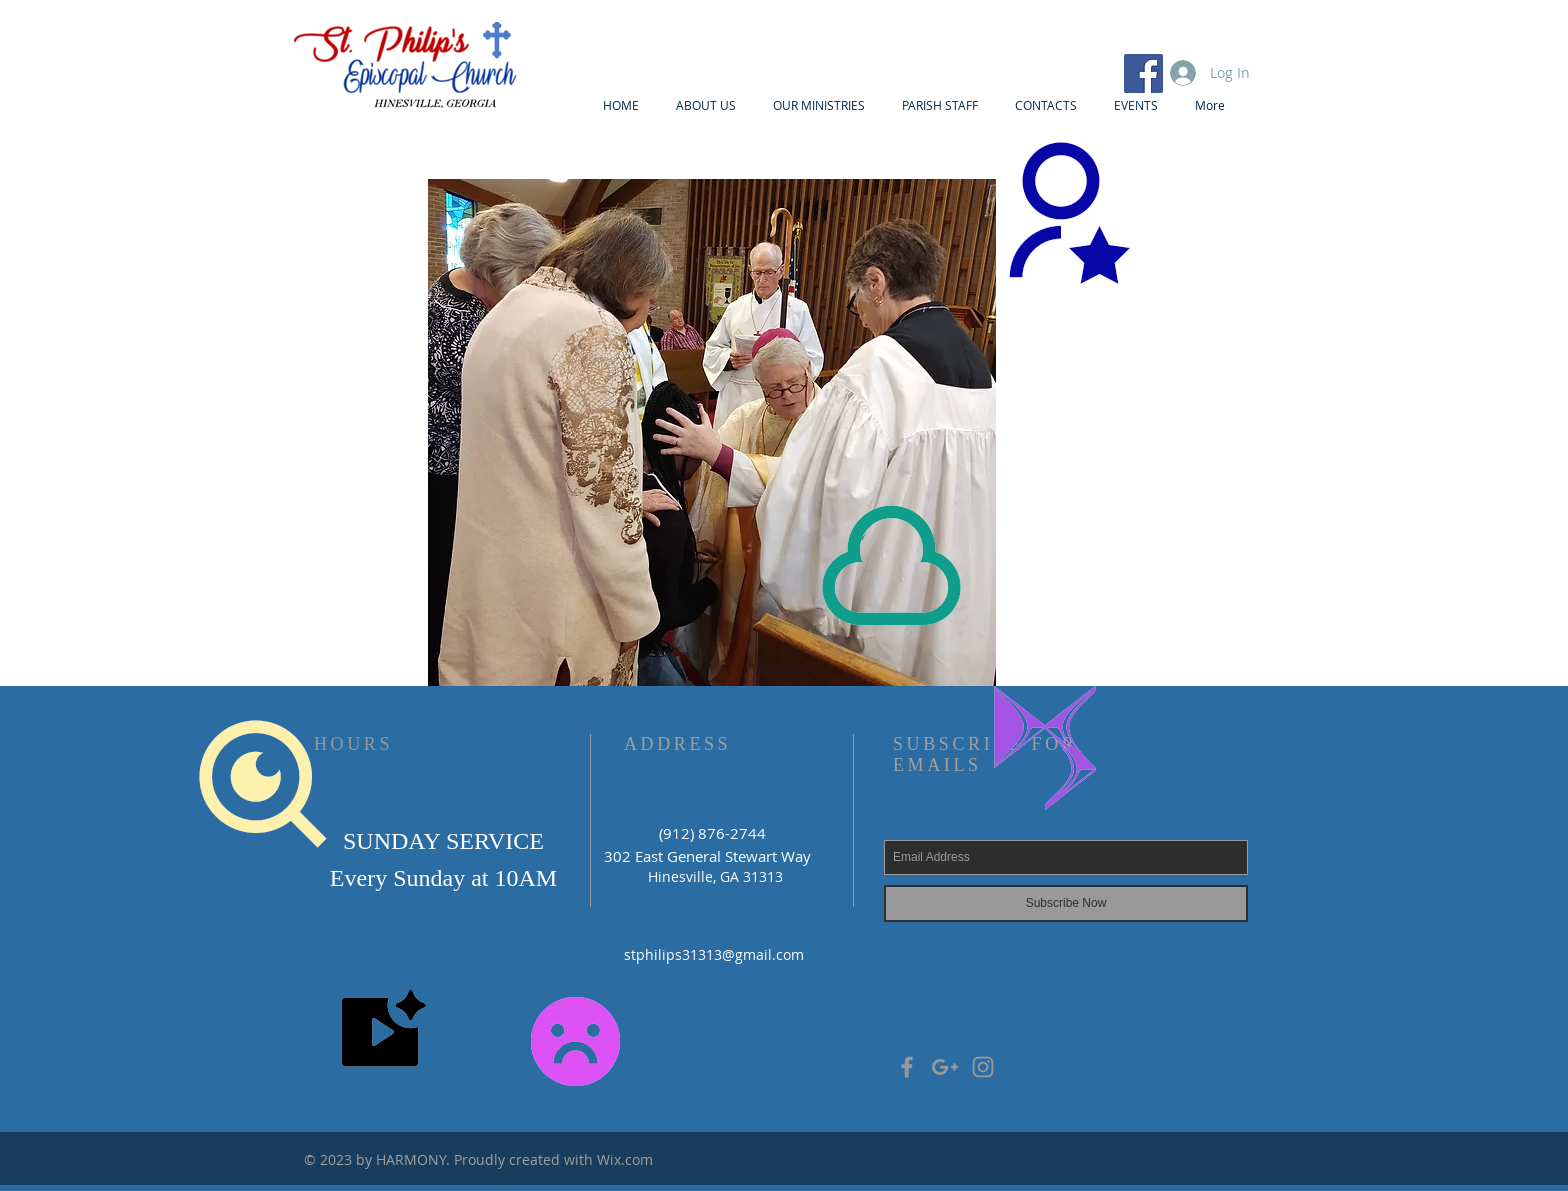 The height and width of the screenshot is (1191, 1568). I want to click on rate experience as negative or unsatisfied, so click(575, 1041).